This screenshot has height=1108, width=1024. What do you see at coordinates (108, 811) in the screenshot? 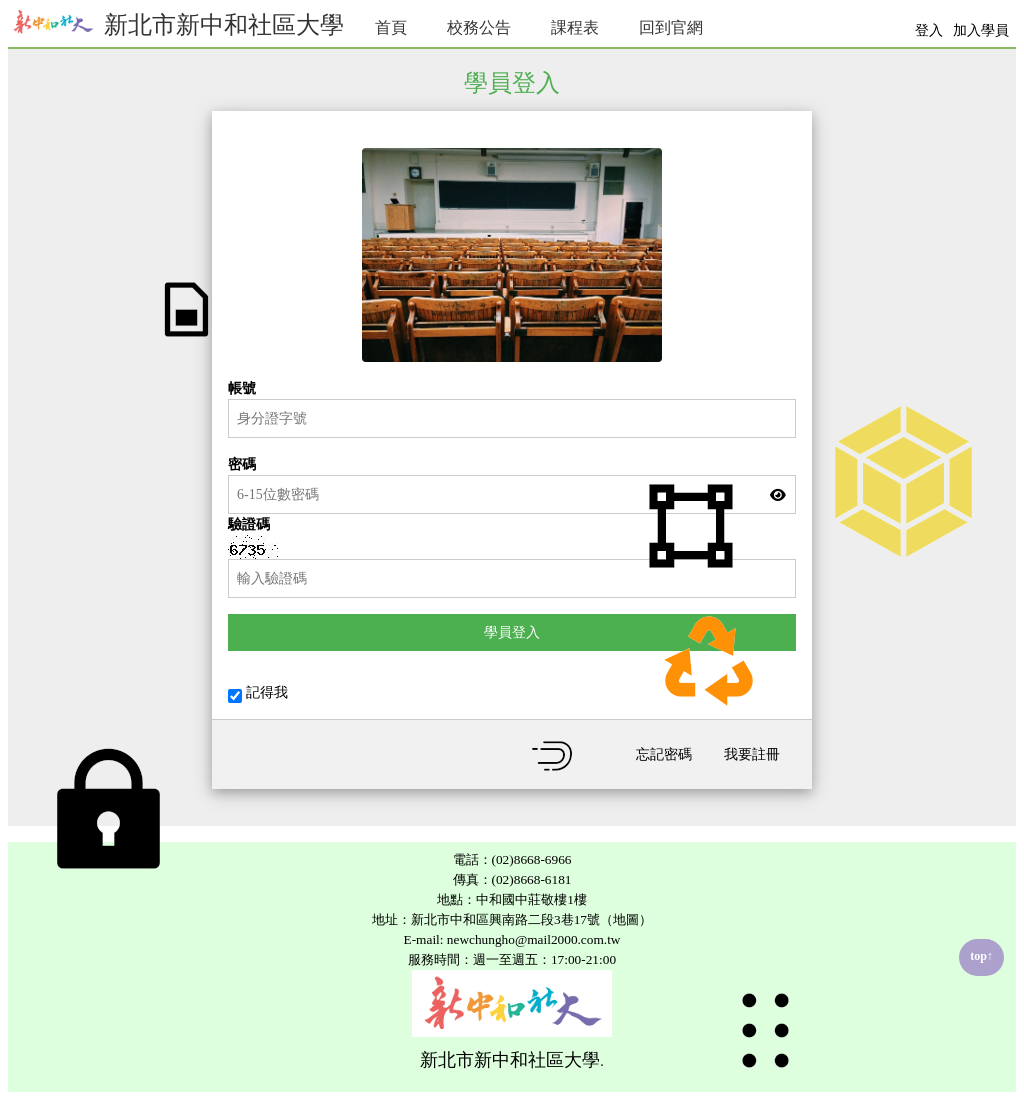
I see `indicates a locked or secured item` at bounding box center [108, 811].